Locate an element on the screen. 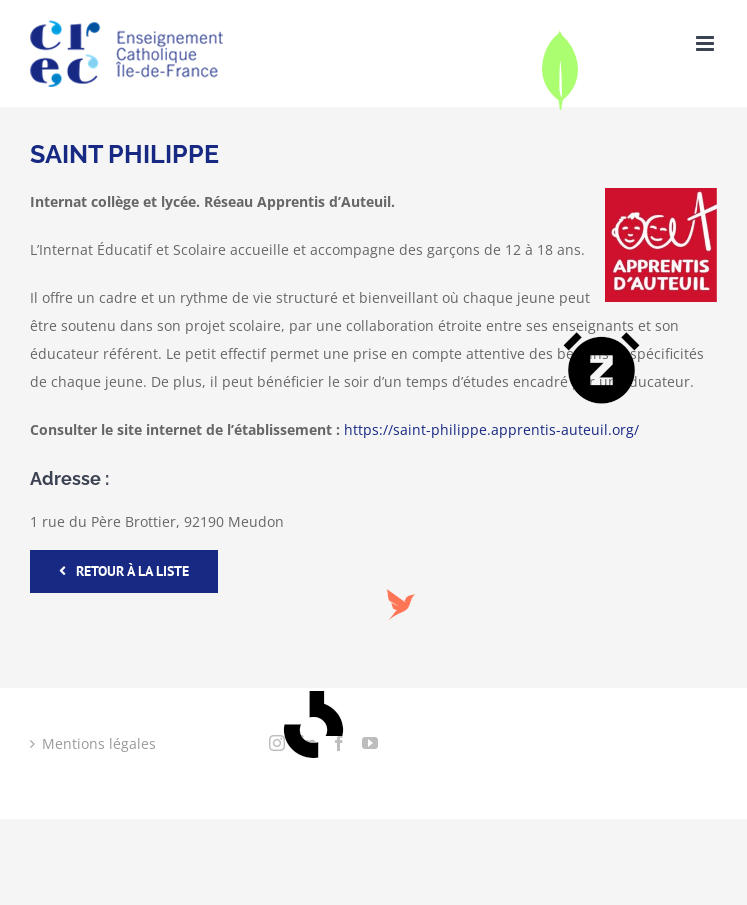  MongoDB database service logo is located at coordinates (560, 70).